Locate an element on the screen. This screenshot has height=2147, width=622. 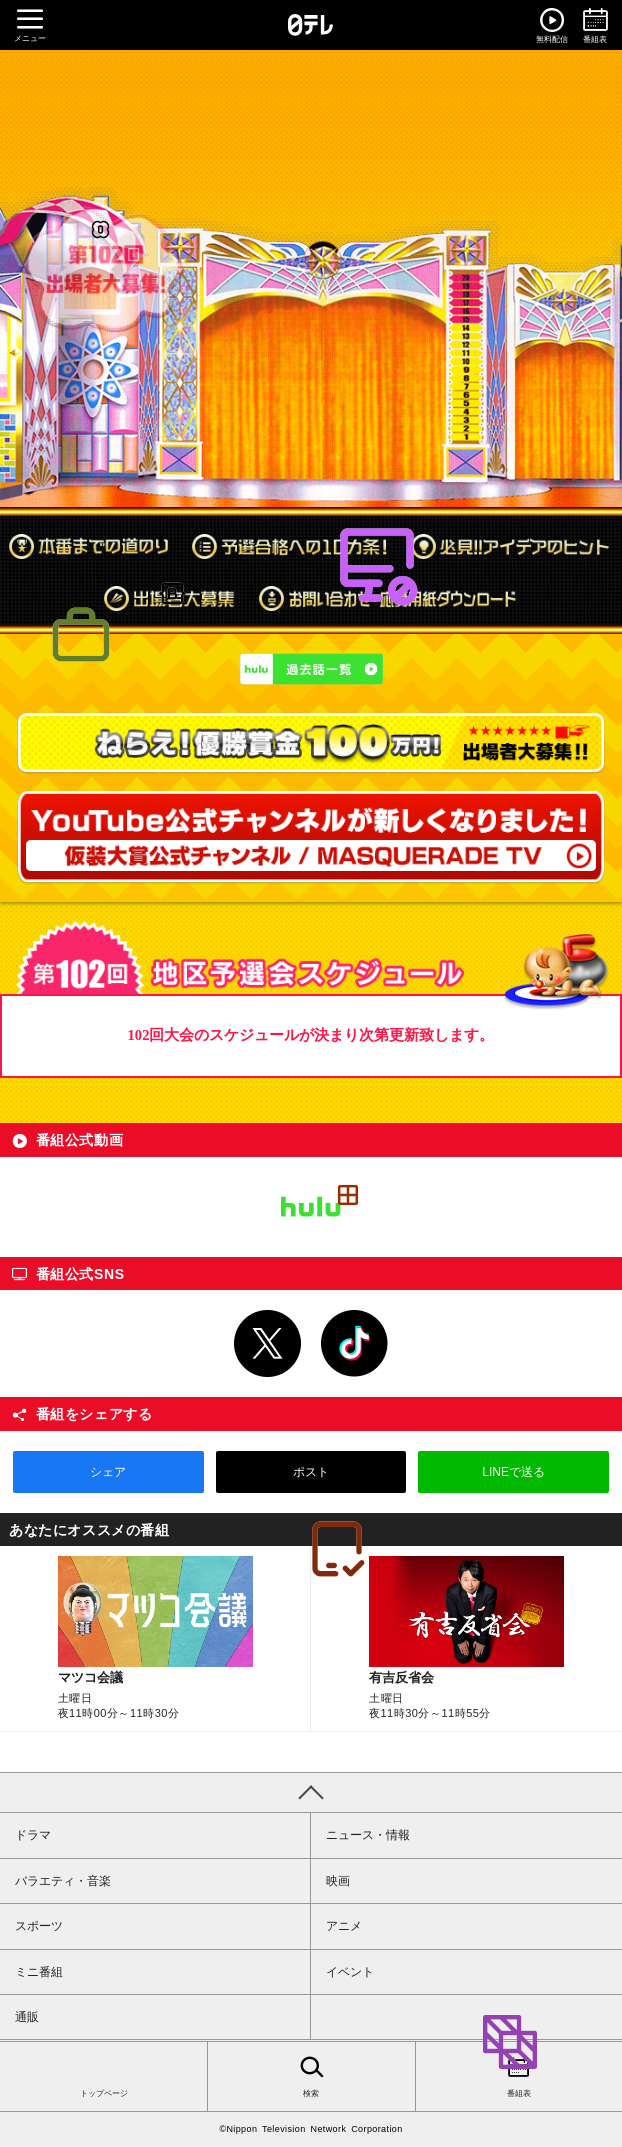
view items in grid layout is located at coordinates (348, 1195).